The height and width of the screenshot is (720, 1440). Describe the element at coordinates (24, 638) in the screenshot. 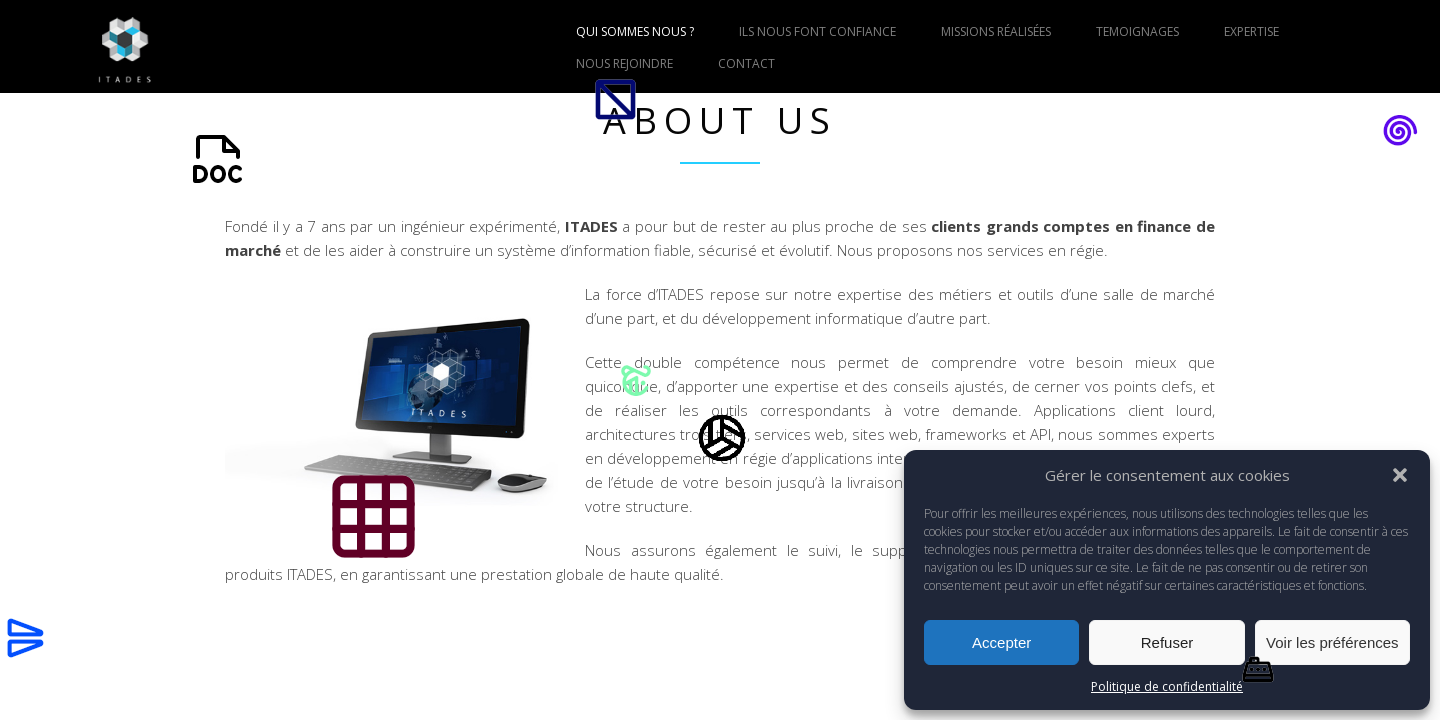

I see `flip image vertically` at that location.